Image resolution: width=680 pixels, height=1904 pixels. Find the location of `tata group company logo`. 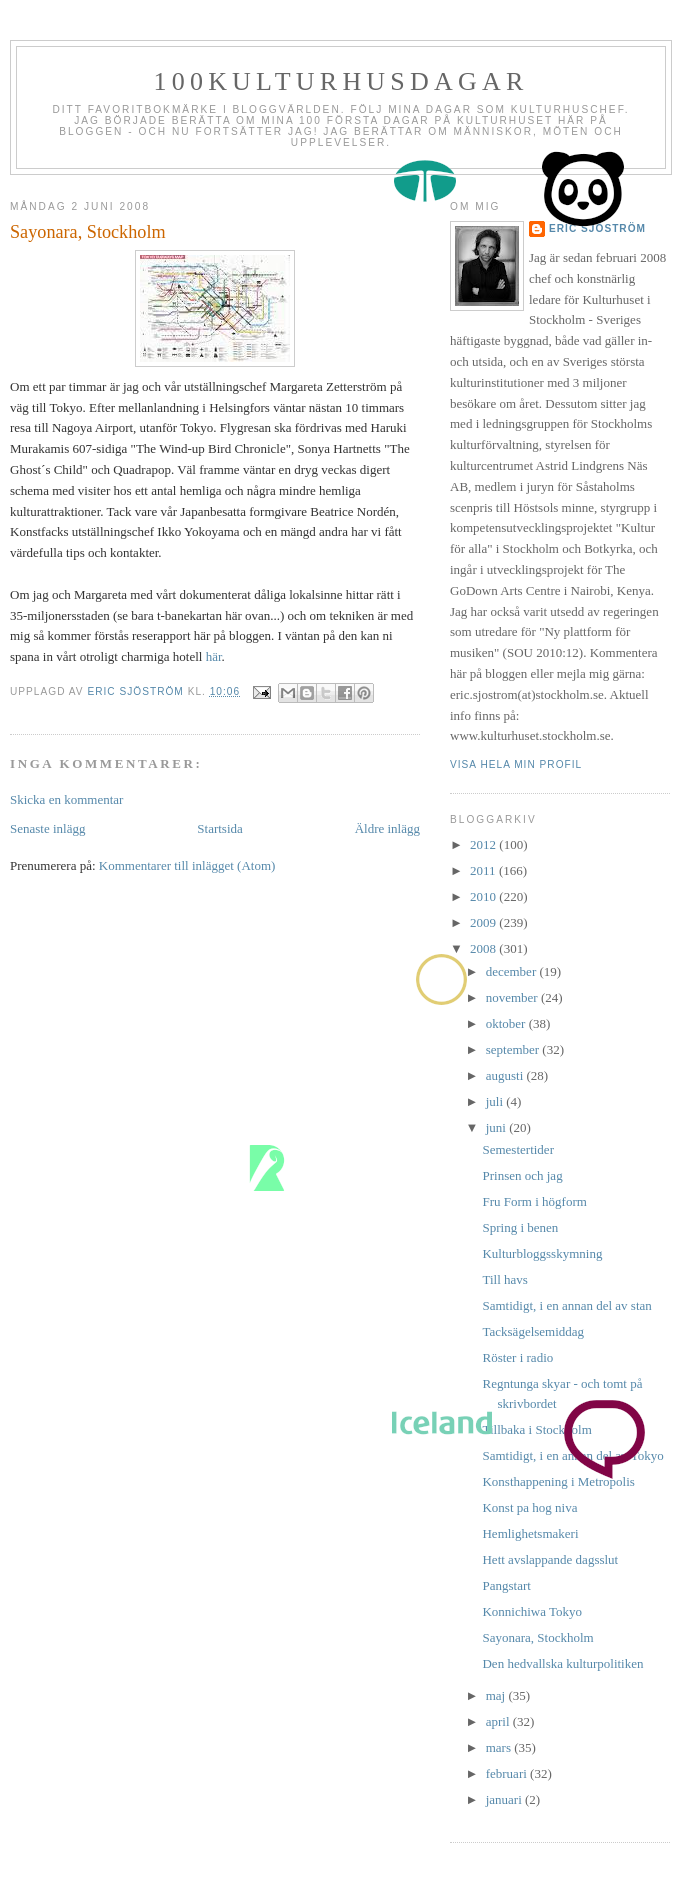

tata group company logo is located at coordinates (425, 181).